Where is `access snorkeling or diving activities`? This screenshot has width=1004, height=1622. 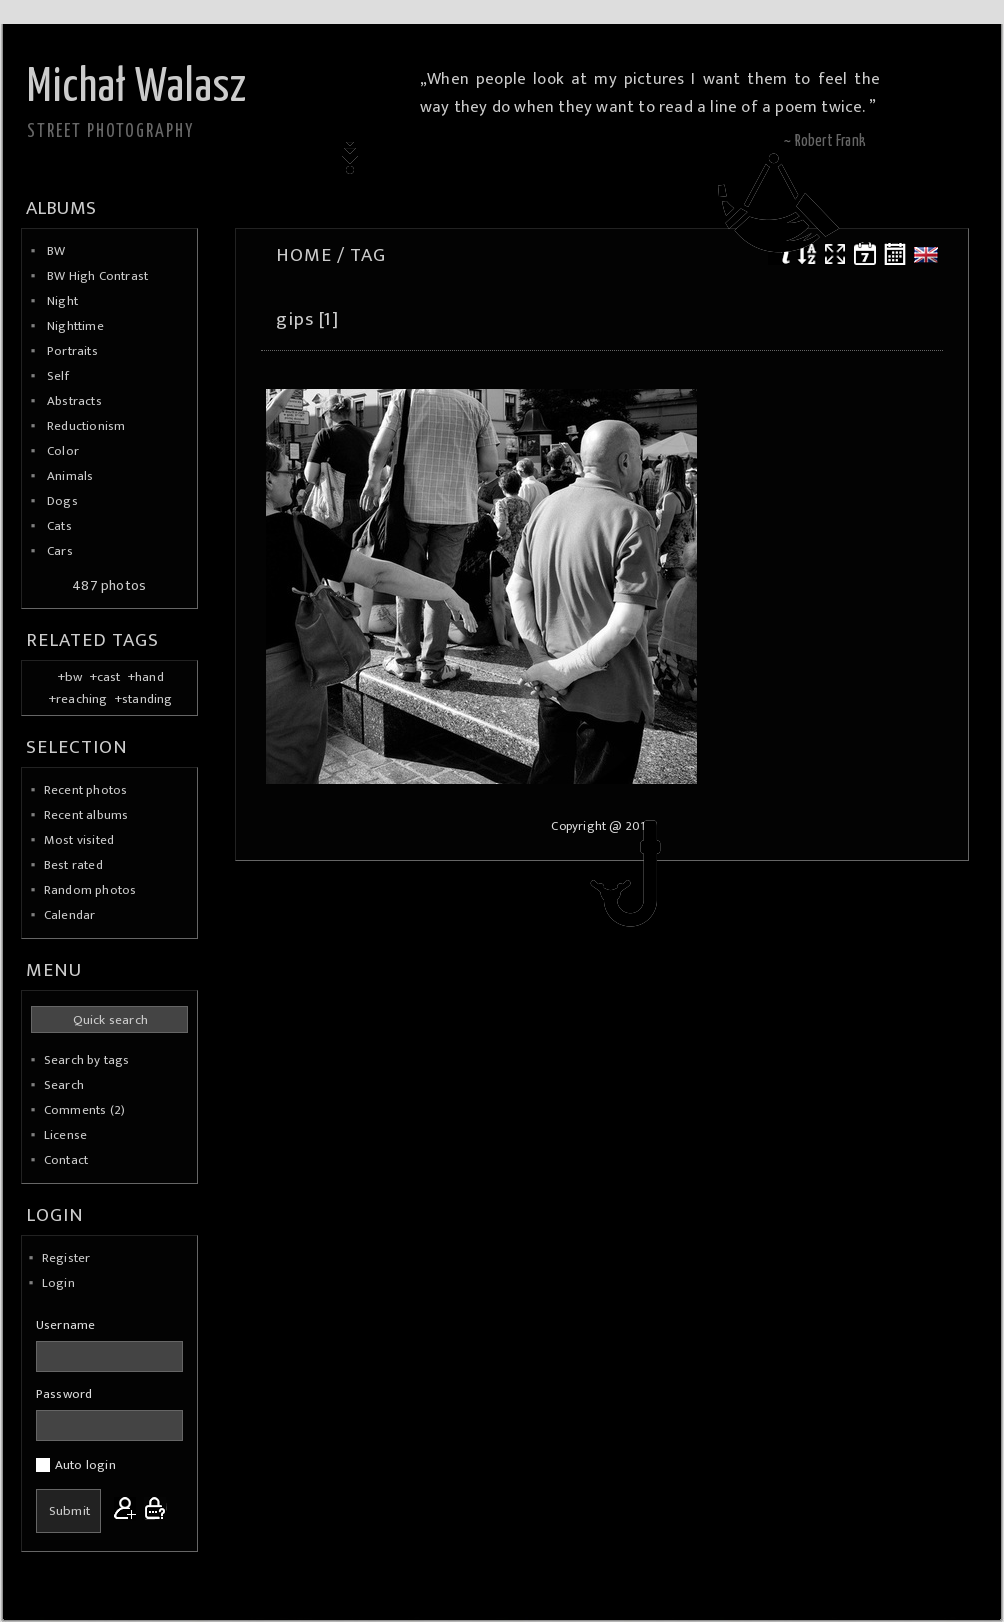
access snorkeling or diving activities is located at coordinates (625, 873).